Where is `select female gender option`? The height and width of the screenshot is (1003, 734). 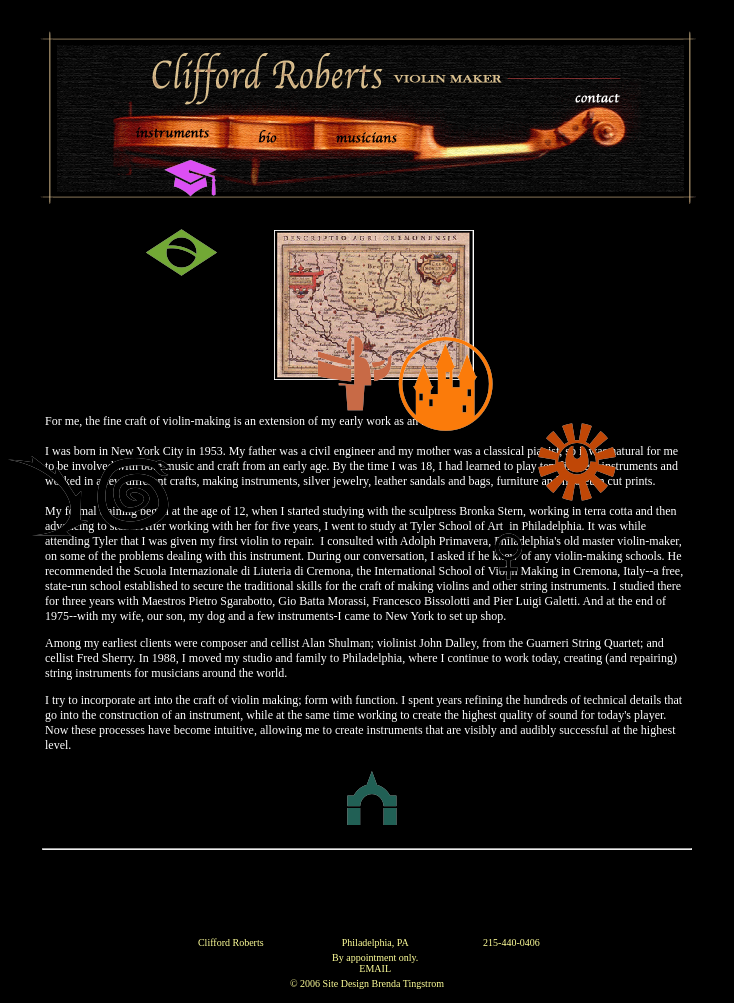 select female gender option is located at coordinates (508, 556).